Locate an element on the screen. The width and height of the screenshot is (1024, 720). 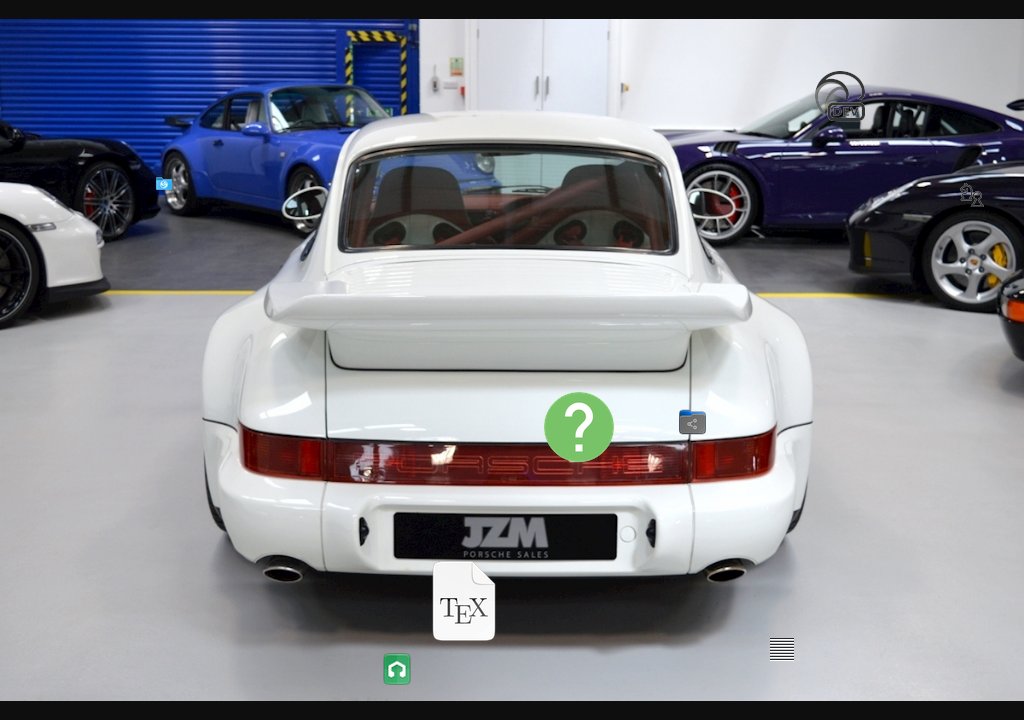
open Microsoft Edge Dev browser is located at coordinates (840, 96).